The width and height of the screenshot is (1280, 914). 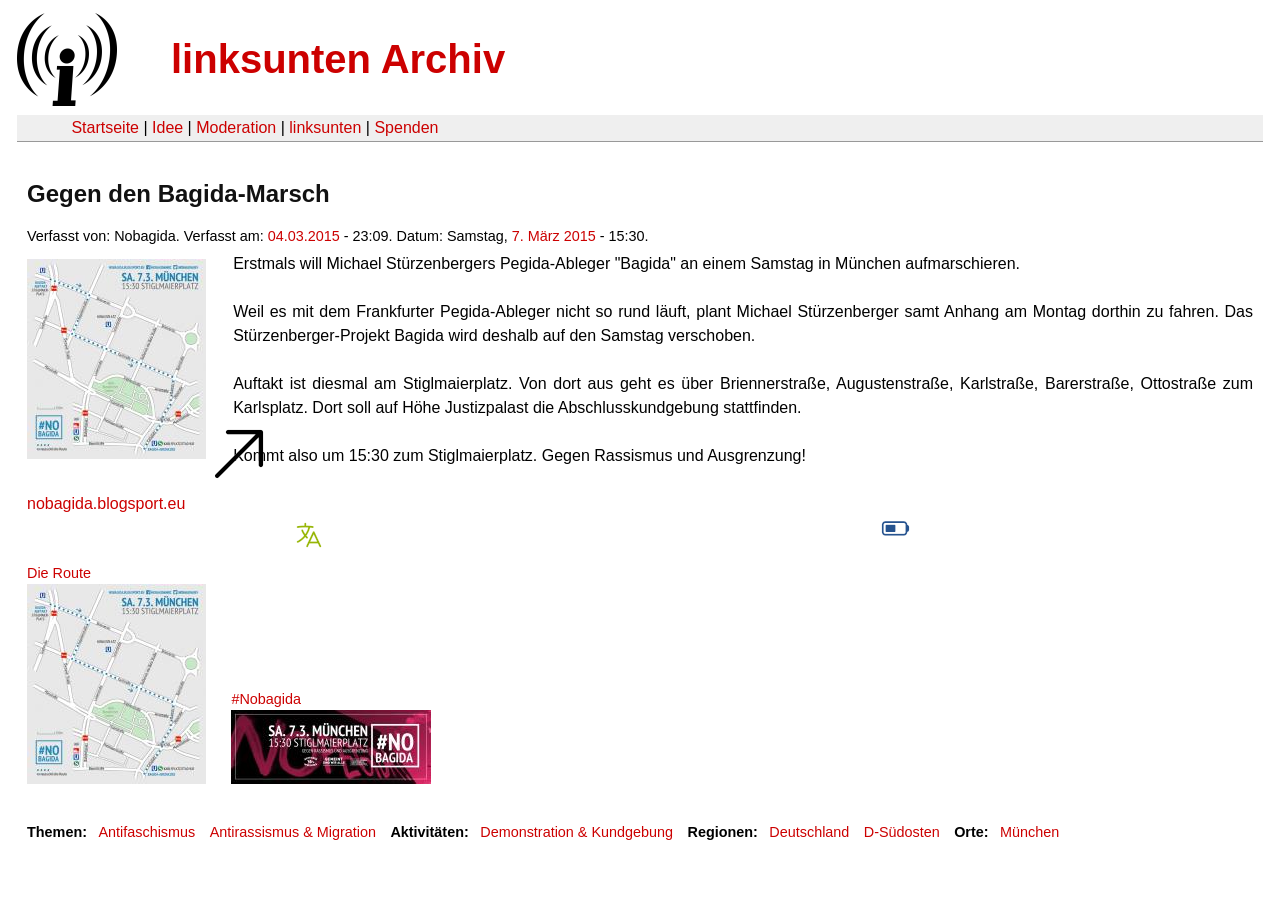 I want to click on indicates battery at 50% charge, so click(x=895, y=527).